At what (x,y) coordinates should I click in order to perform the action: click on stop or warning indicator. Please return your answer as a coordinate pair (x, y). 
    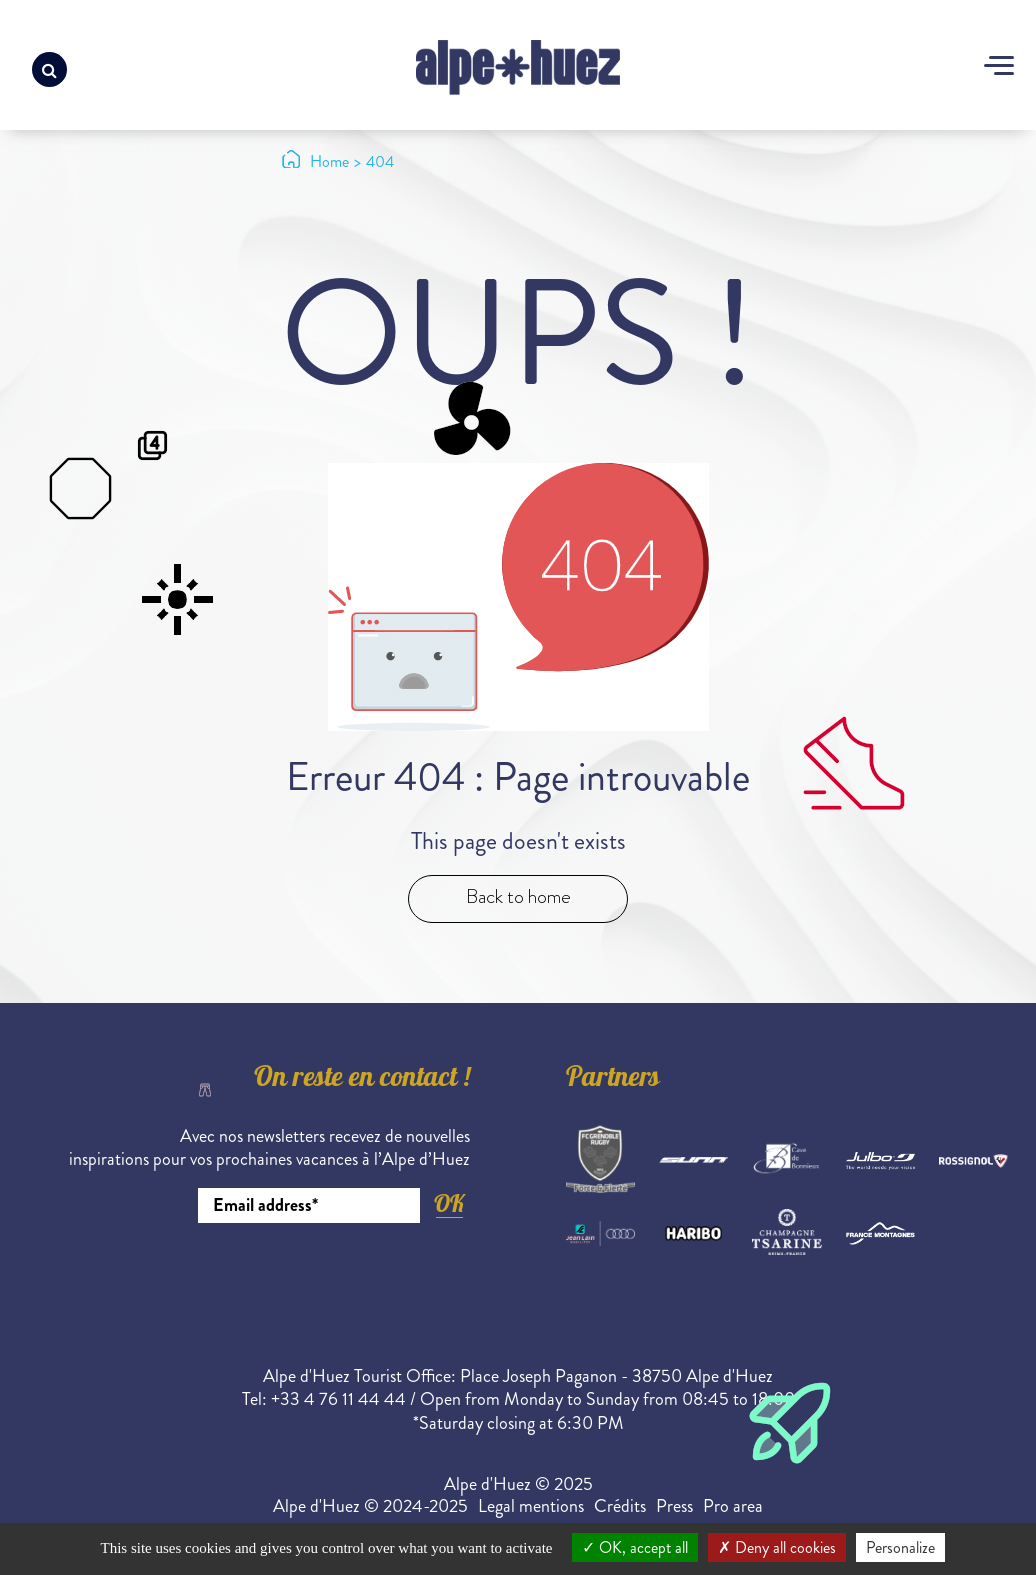
    Looking at the image, I should click on (80, 488).